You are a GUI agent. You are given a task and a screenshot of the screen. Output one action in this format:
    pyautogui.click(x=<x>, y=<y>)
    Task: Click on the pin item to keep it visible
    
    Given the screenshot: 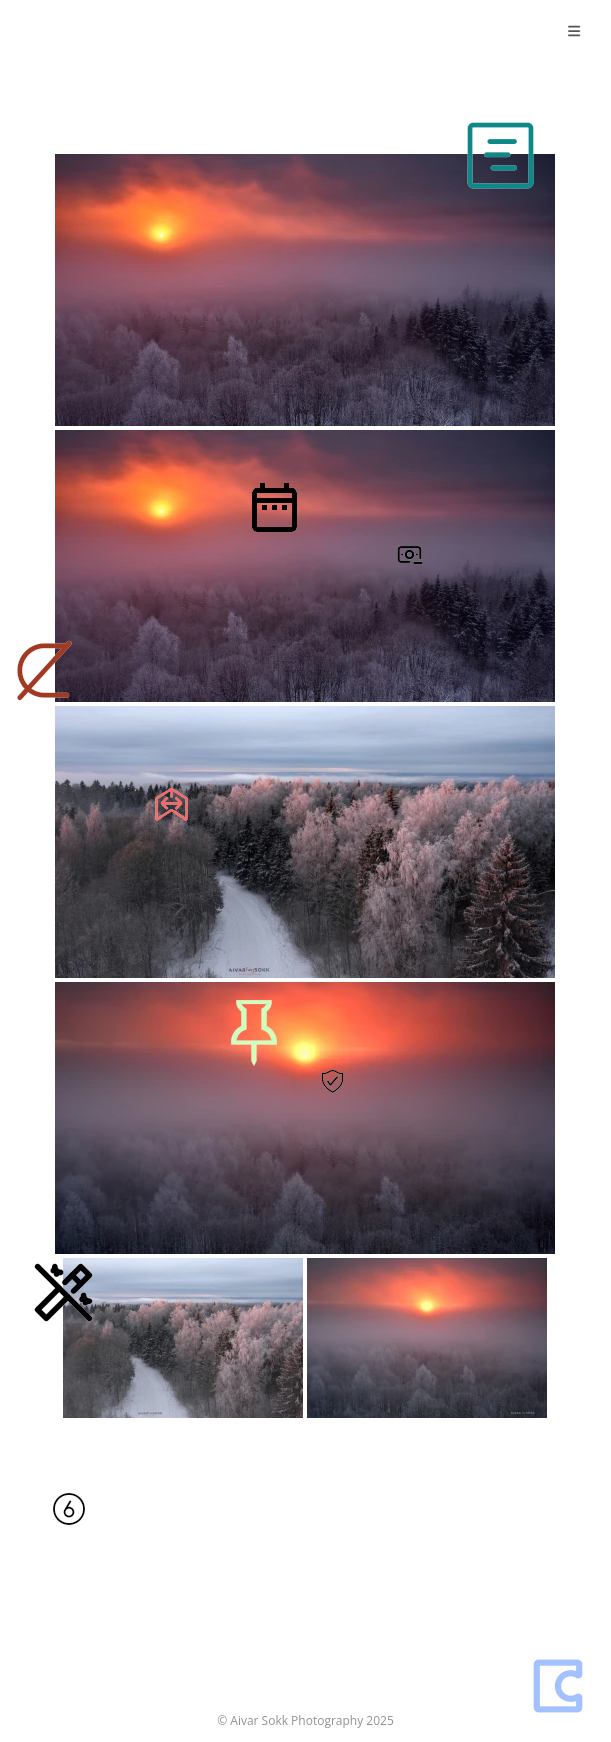 What is the action you would take?
    pyautogui.click(x=256, y=1030)
    